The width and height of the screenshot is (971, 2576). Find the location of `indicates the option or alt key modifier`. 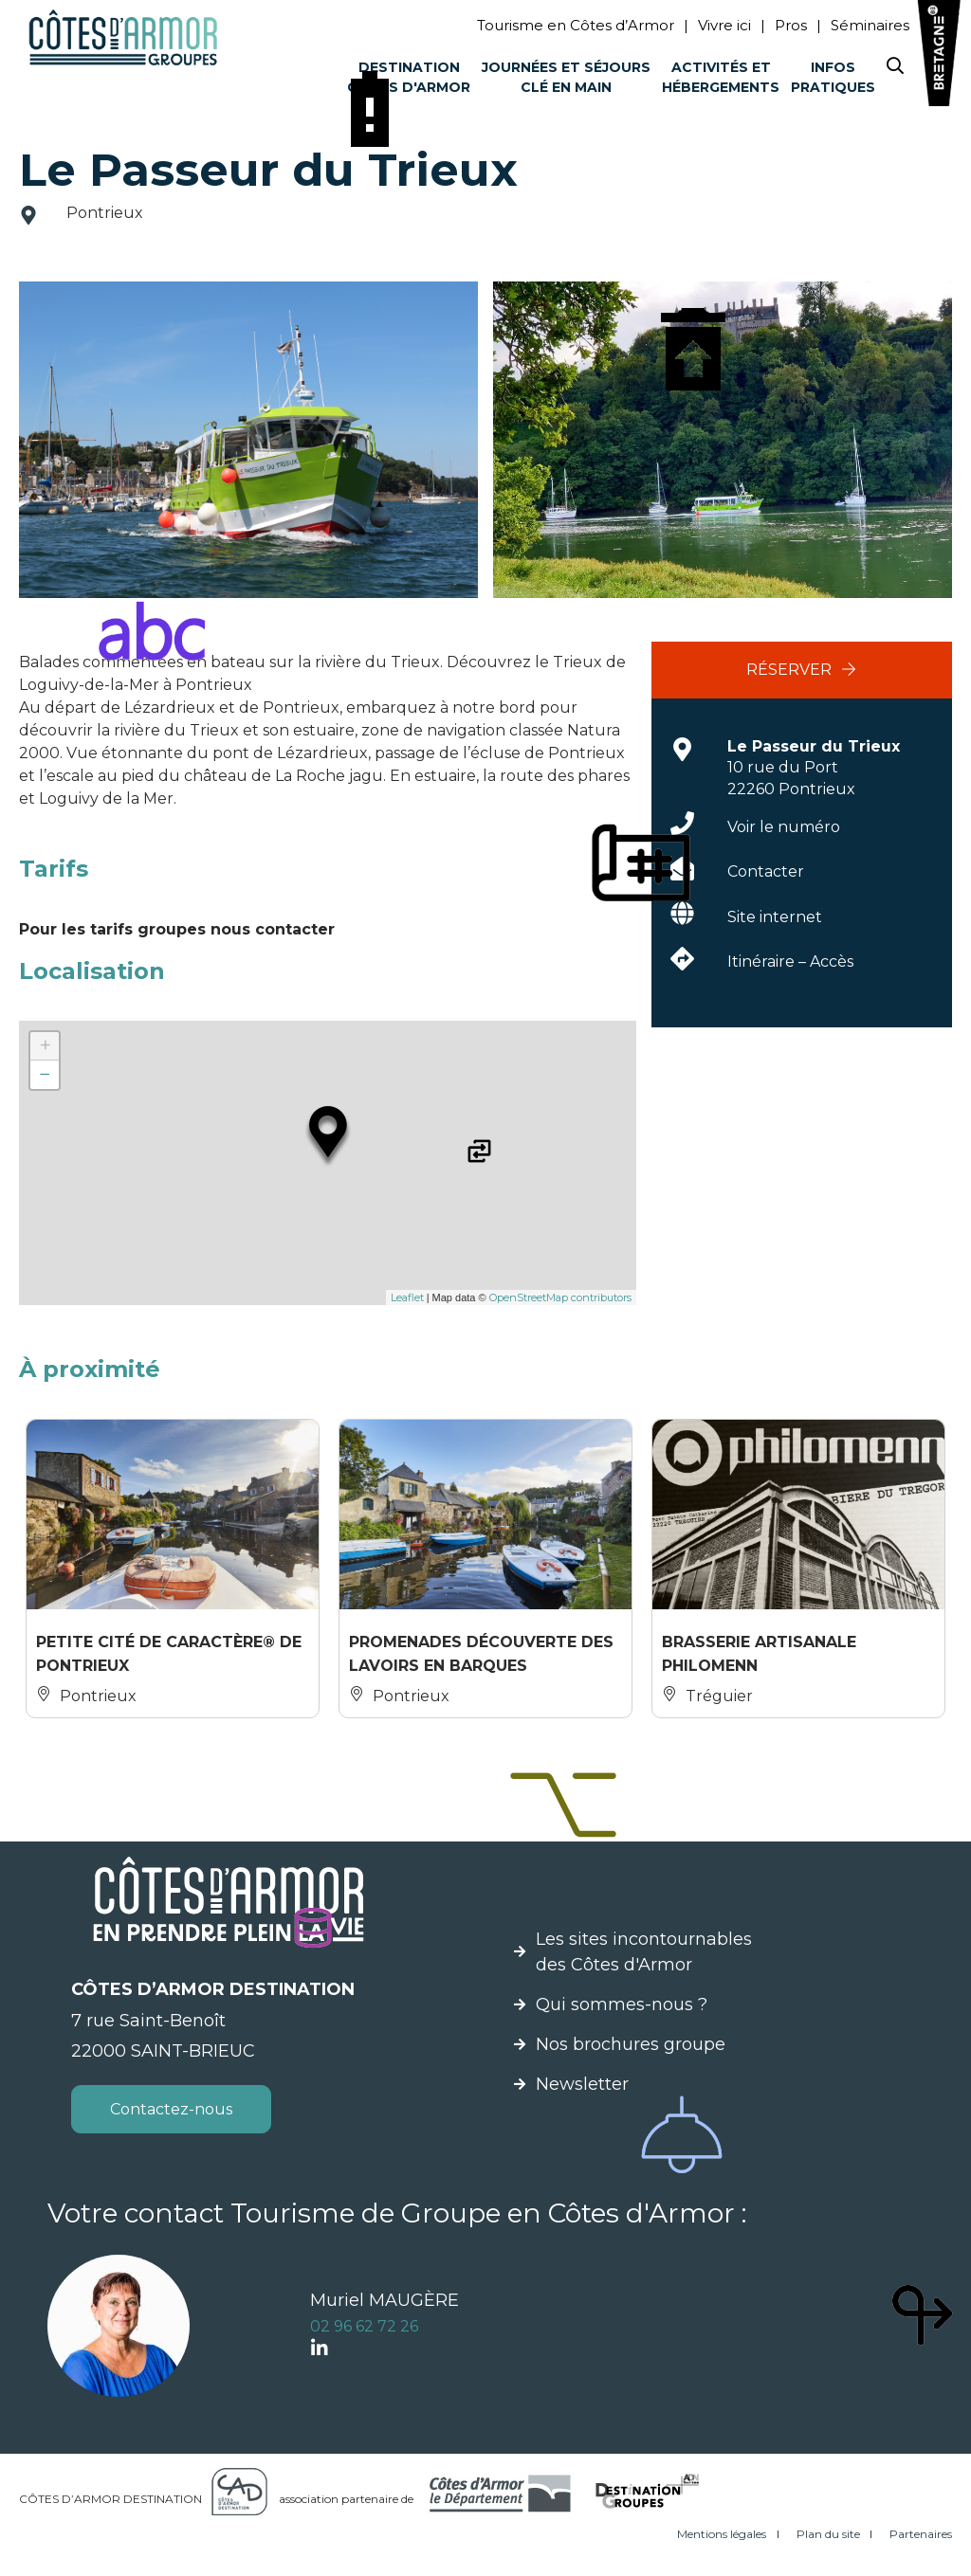

indicates the option or alt key modifier is located at coordinates (563, 1801).